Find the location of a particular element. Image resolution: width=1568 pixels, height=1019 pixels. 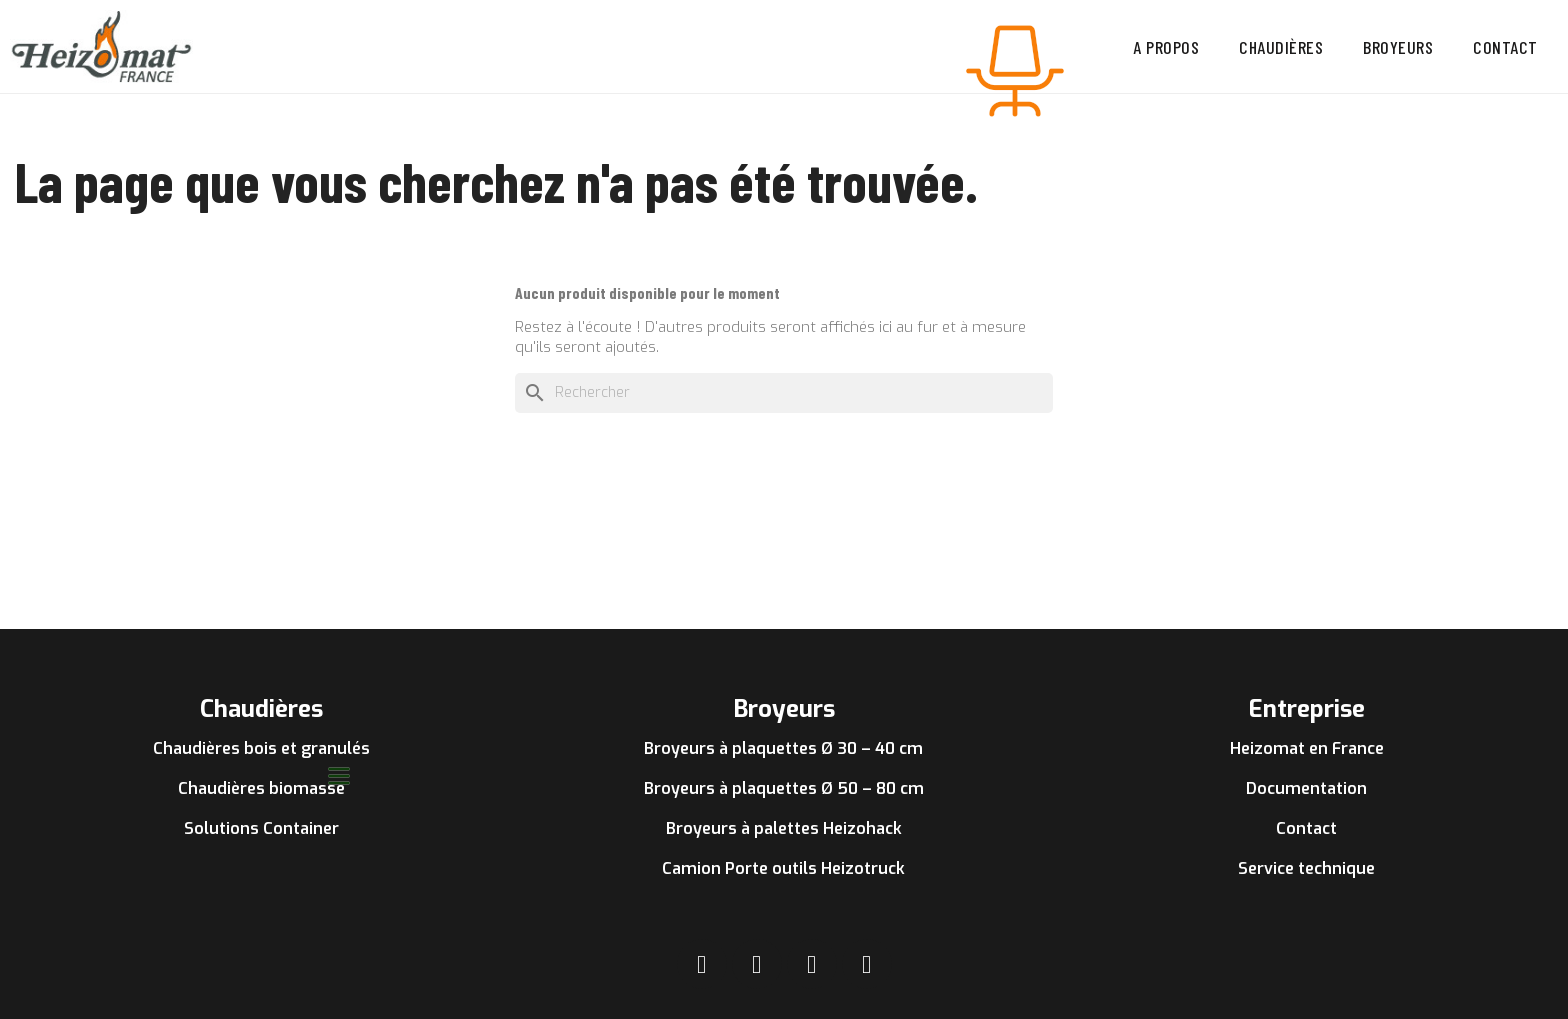

access workspace or office settings is located at coordinates (1015, 71).